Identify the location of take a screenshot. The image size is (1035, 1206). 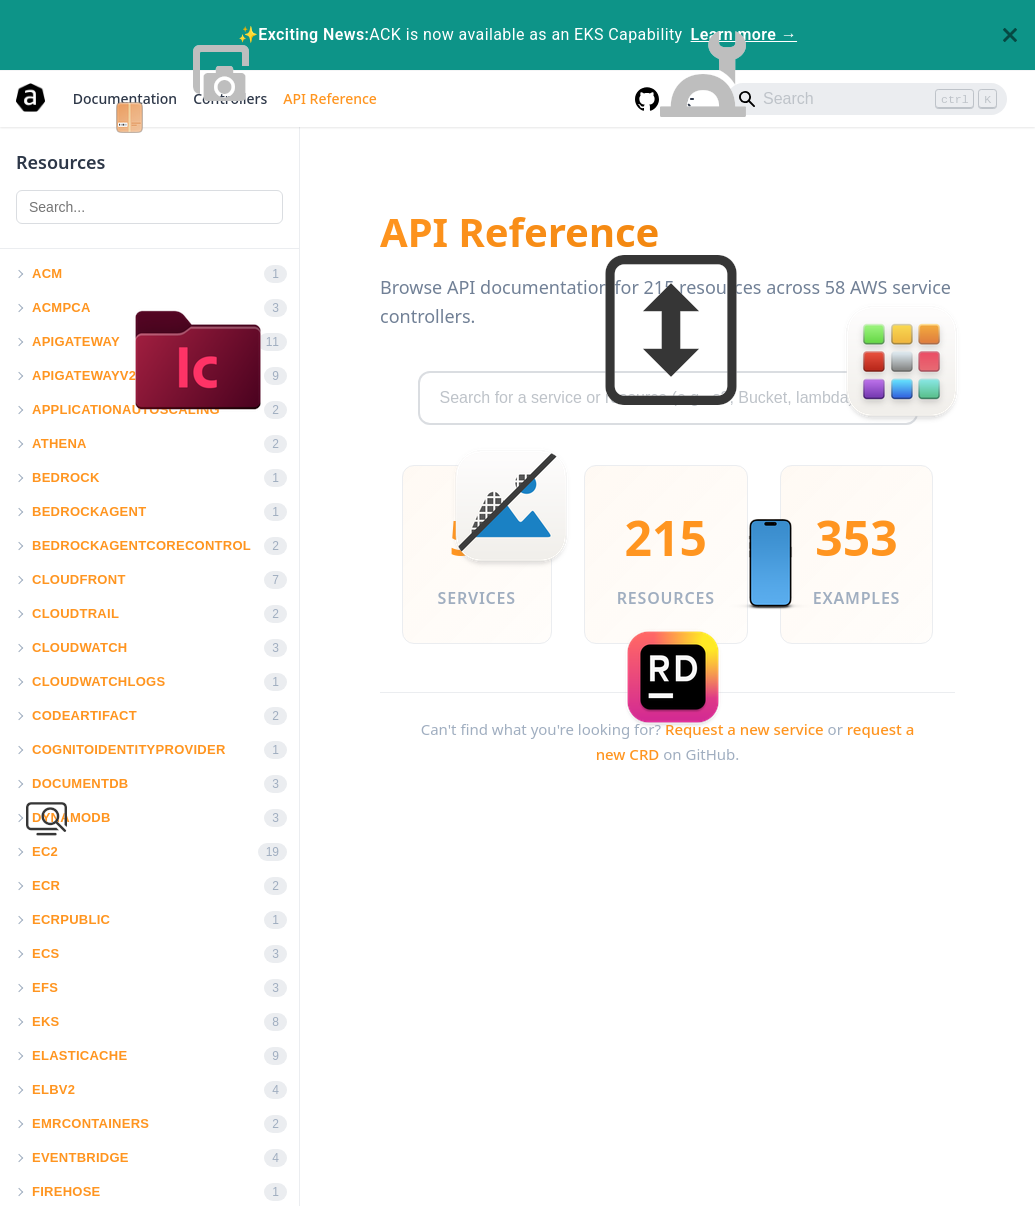
(221, 73).